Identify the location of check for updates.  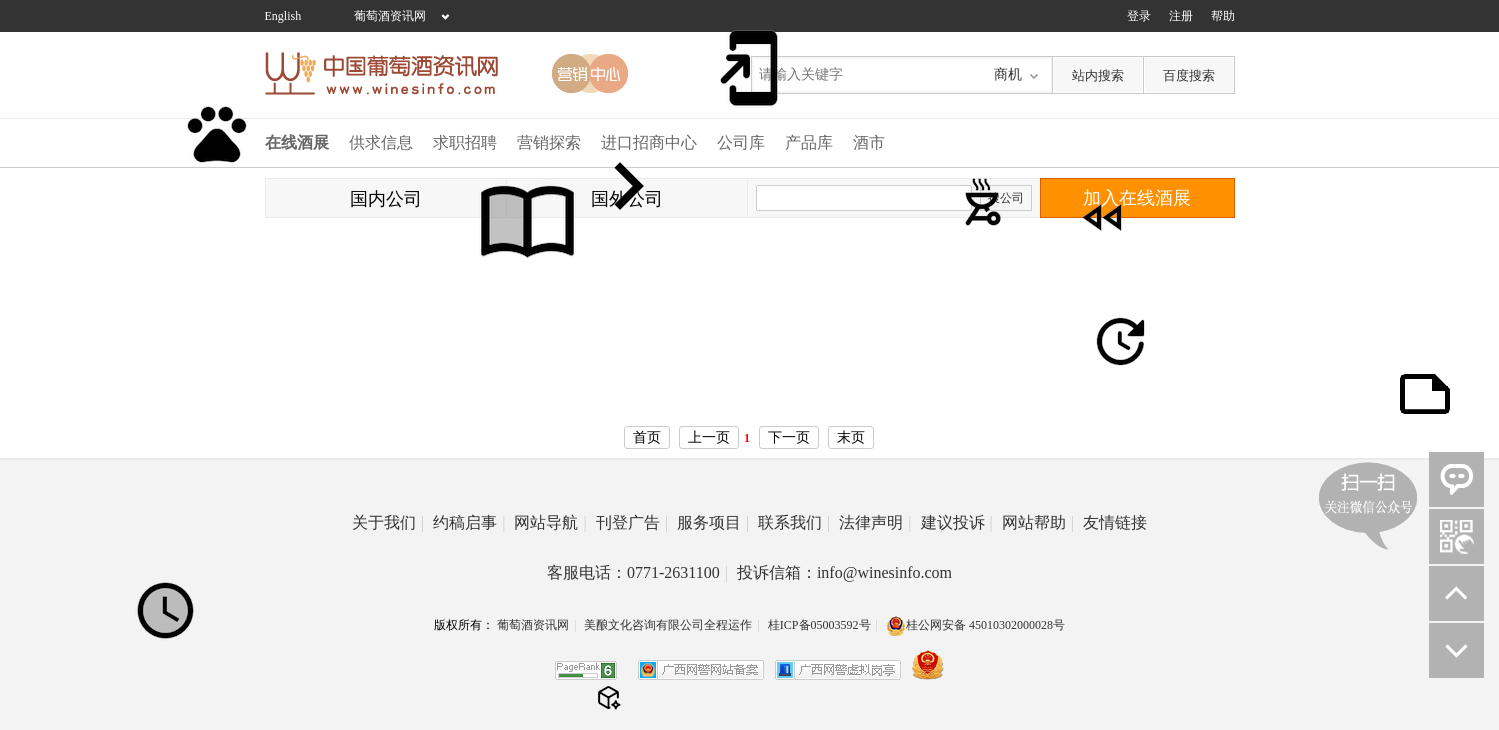
(1120, 341).